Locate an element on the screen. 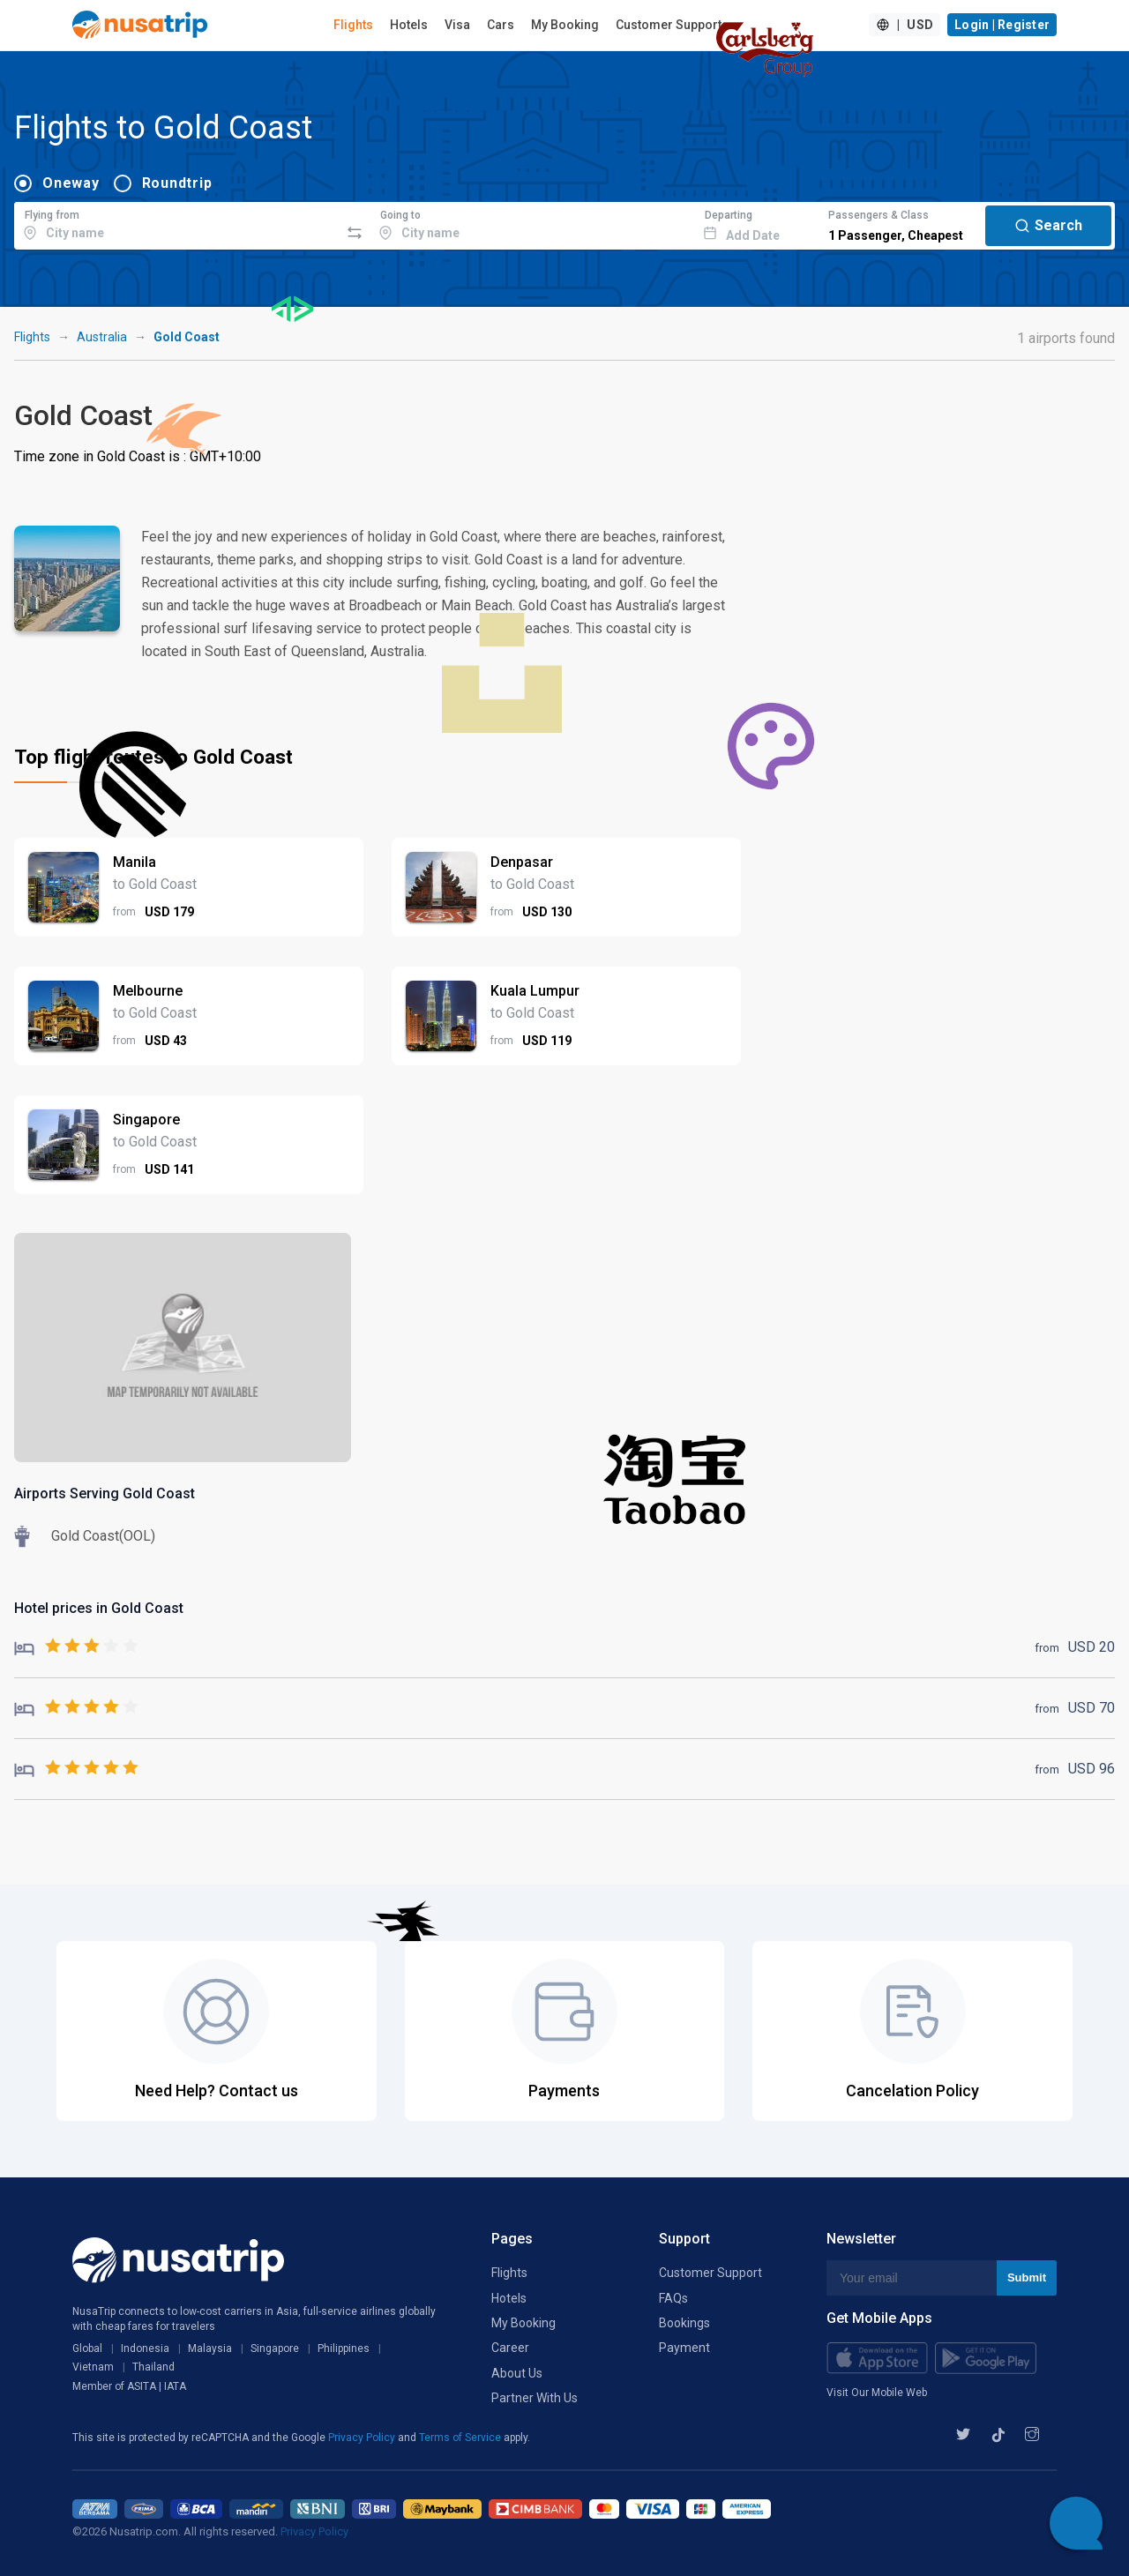 Image resolution: width=1129 pixels, height=2576 pixels. wails framework logo is located at coordinates (403, 1921).